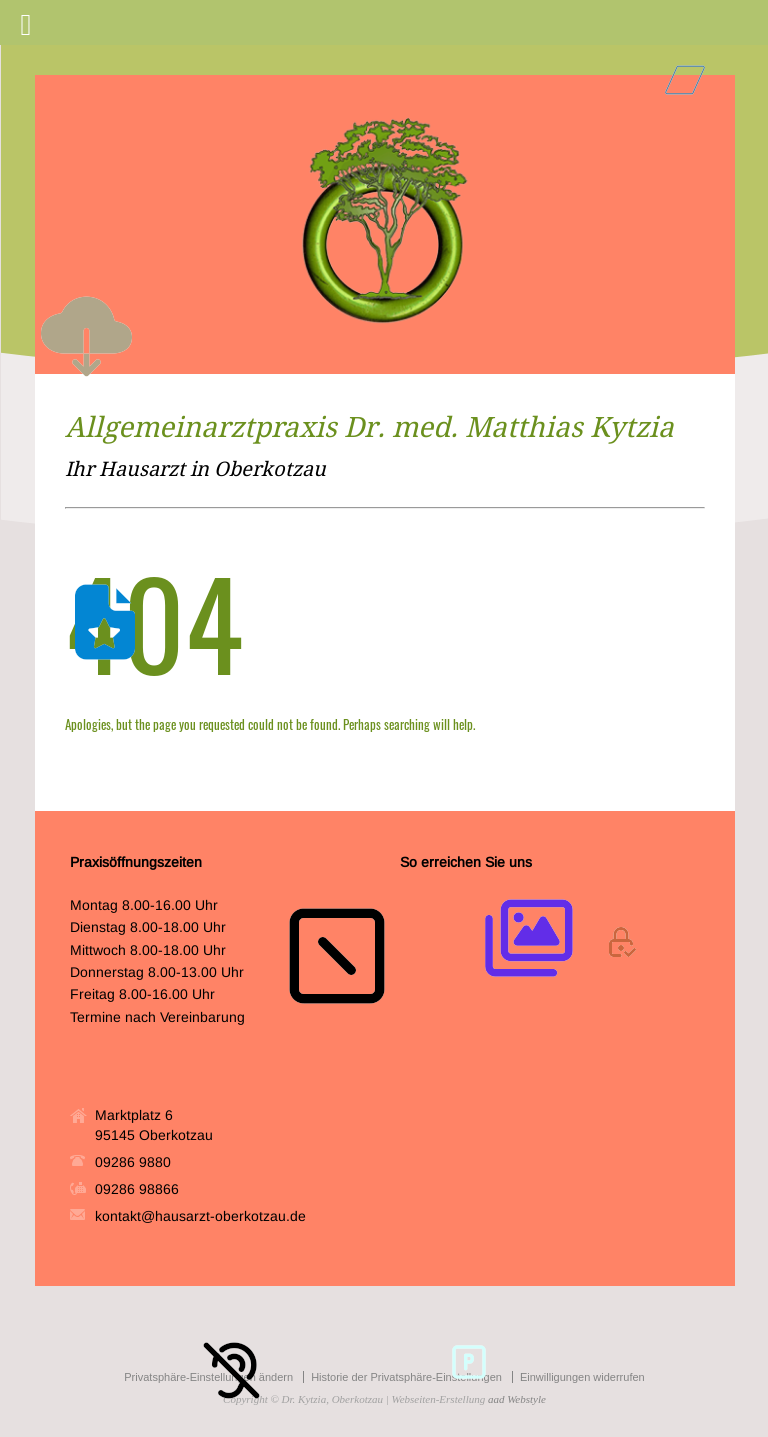 This screenshot has height=1437, width=768. Describe the element at coordinates (86, 336) in the screenshot. I see `download file from cloud storage` at that location.